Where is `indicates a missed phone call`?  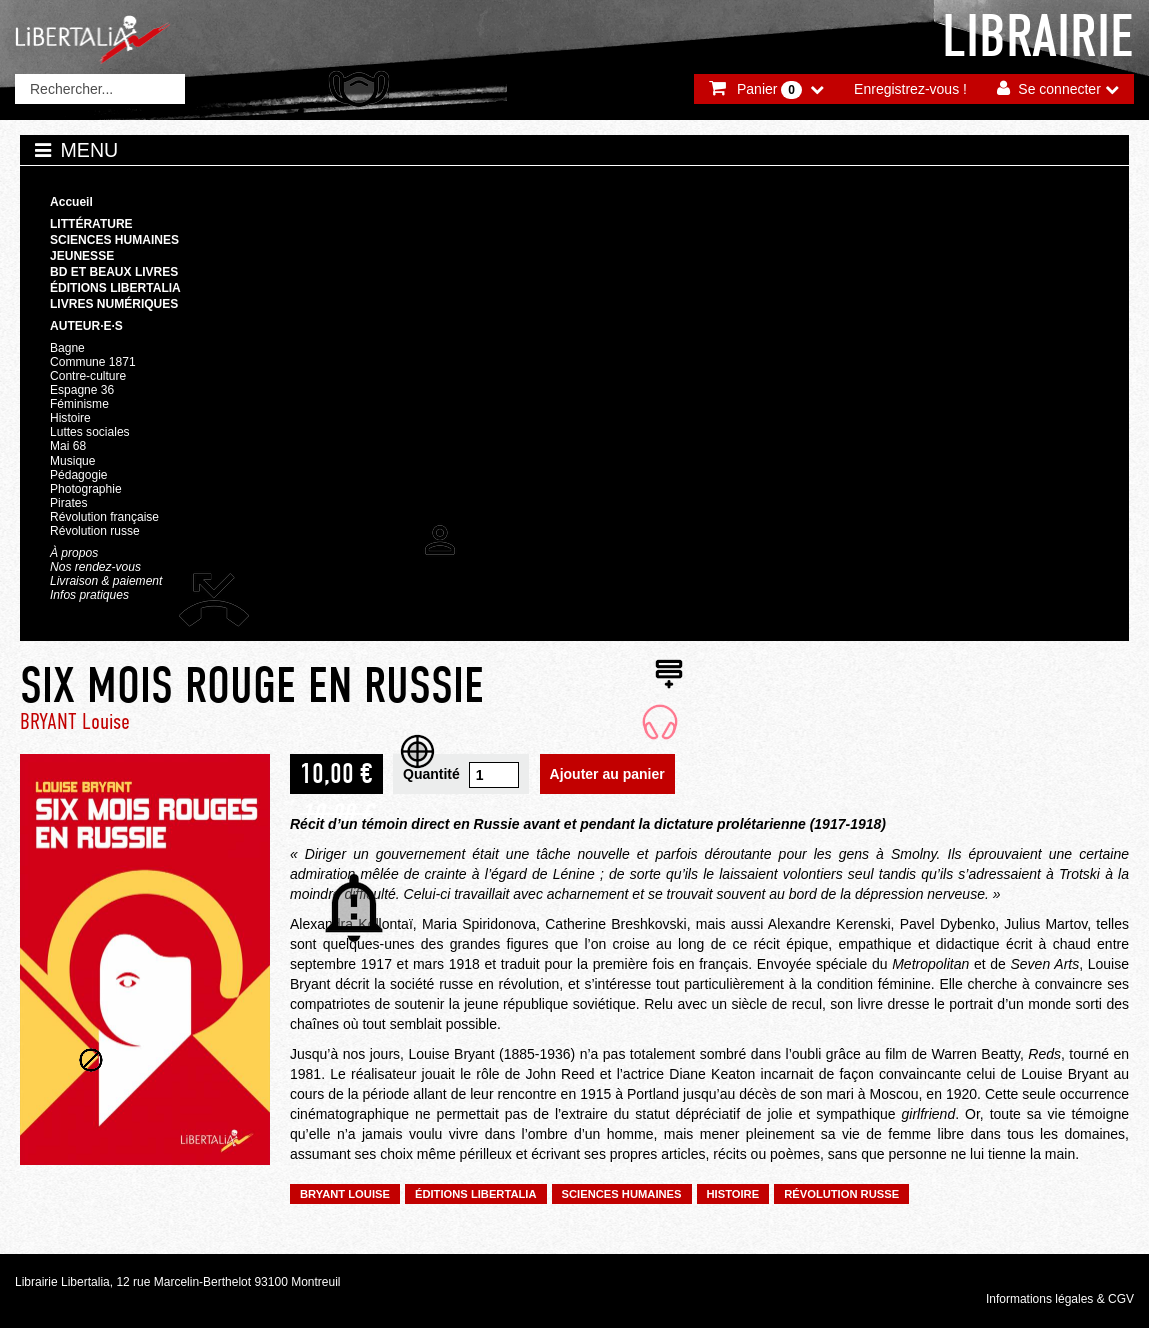
indicates a missed phone call is located at coordinates (214, 600).